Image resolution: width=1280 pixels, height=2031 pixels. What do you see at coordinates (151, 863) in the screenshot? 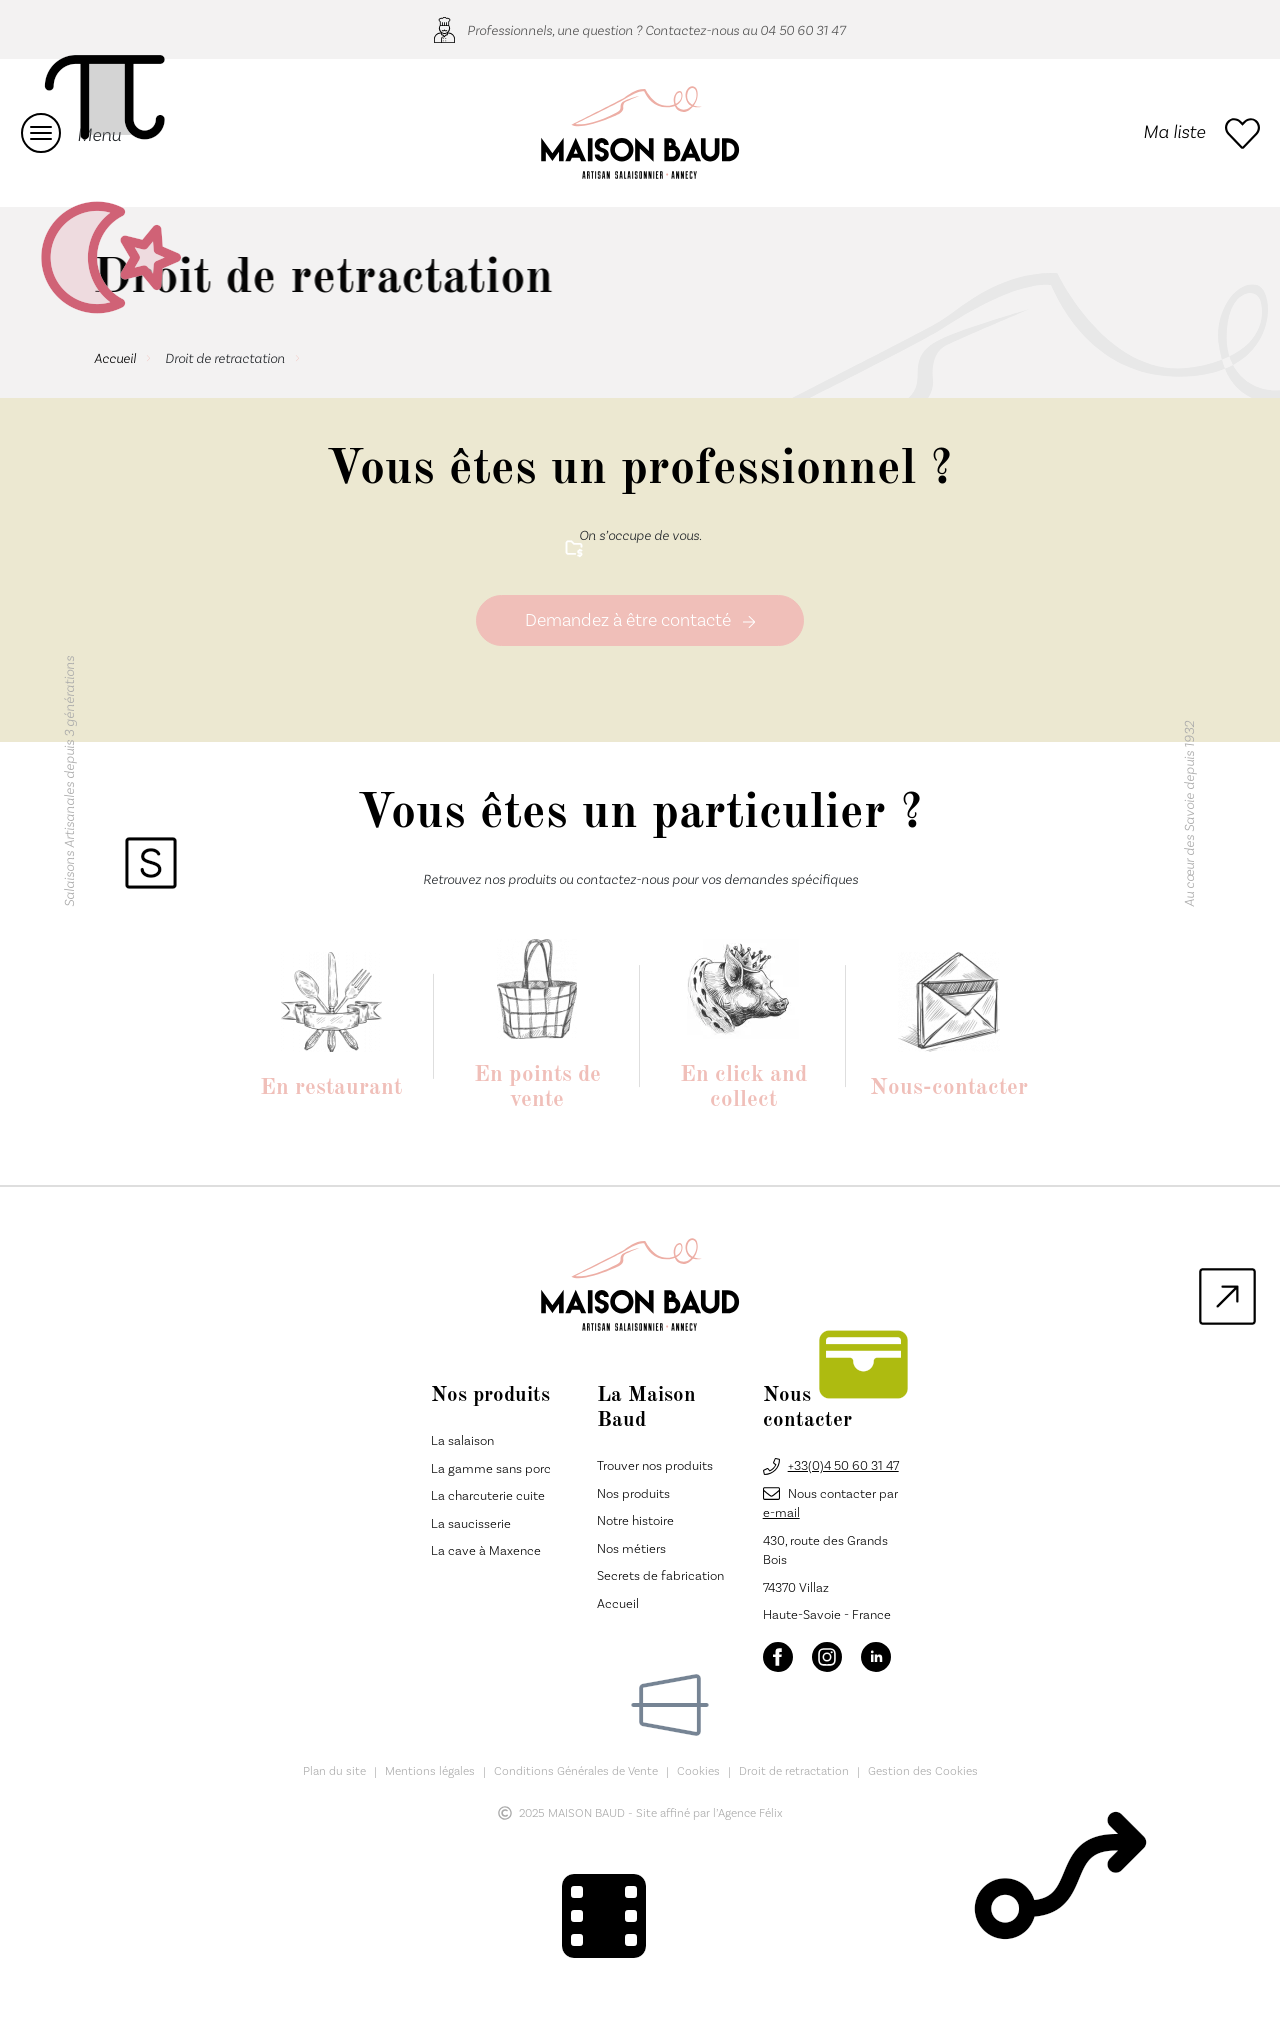
I see `link to stripe payment services` at bounding box center [151, 863].